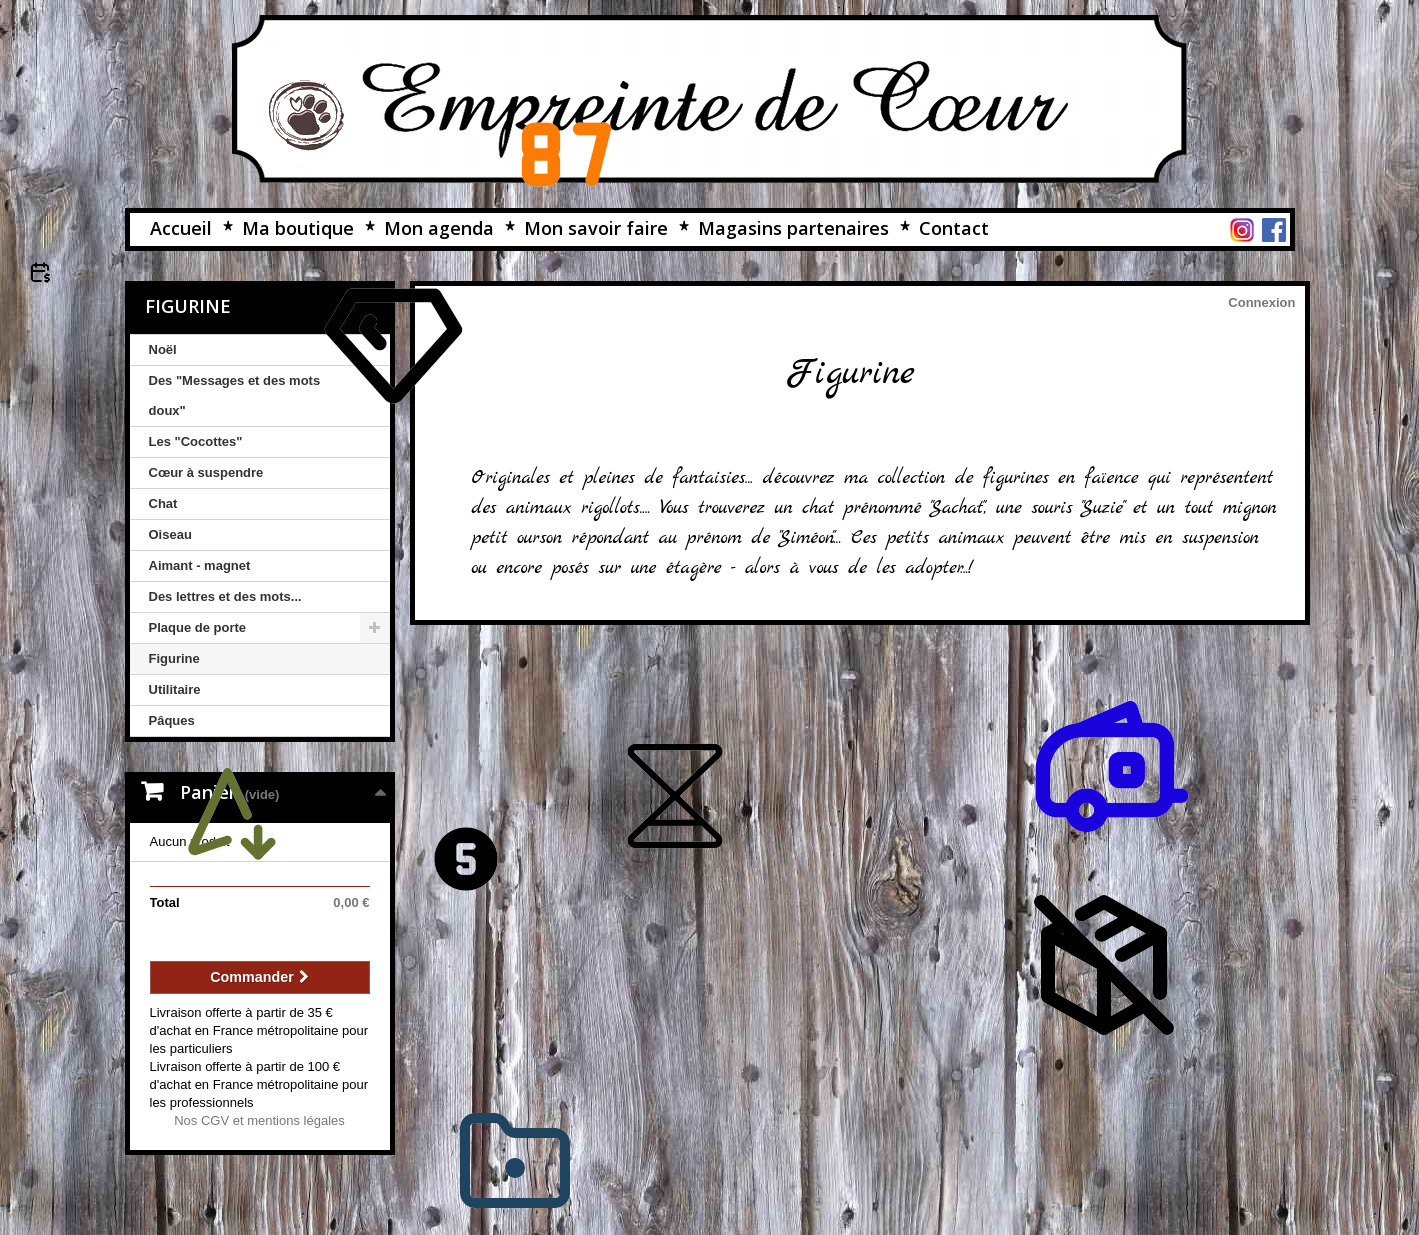 This screenshot has height=1235, width=1419. What do you see at coordinates (393, 343) in the screenshot?
I see `indicates premium or pro membership status` at bounding box center [393, 343].